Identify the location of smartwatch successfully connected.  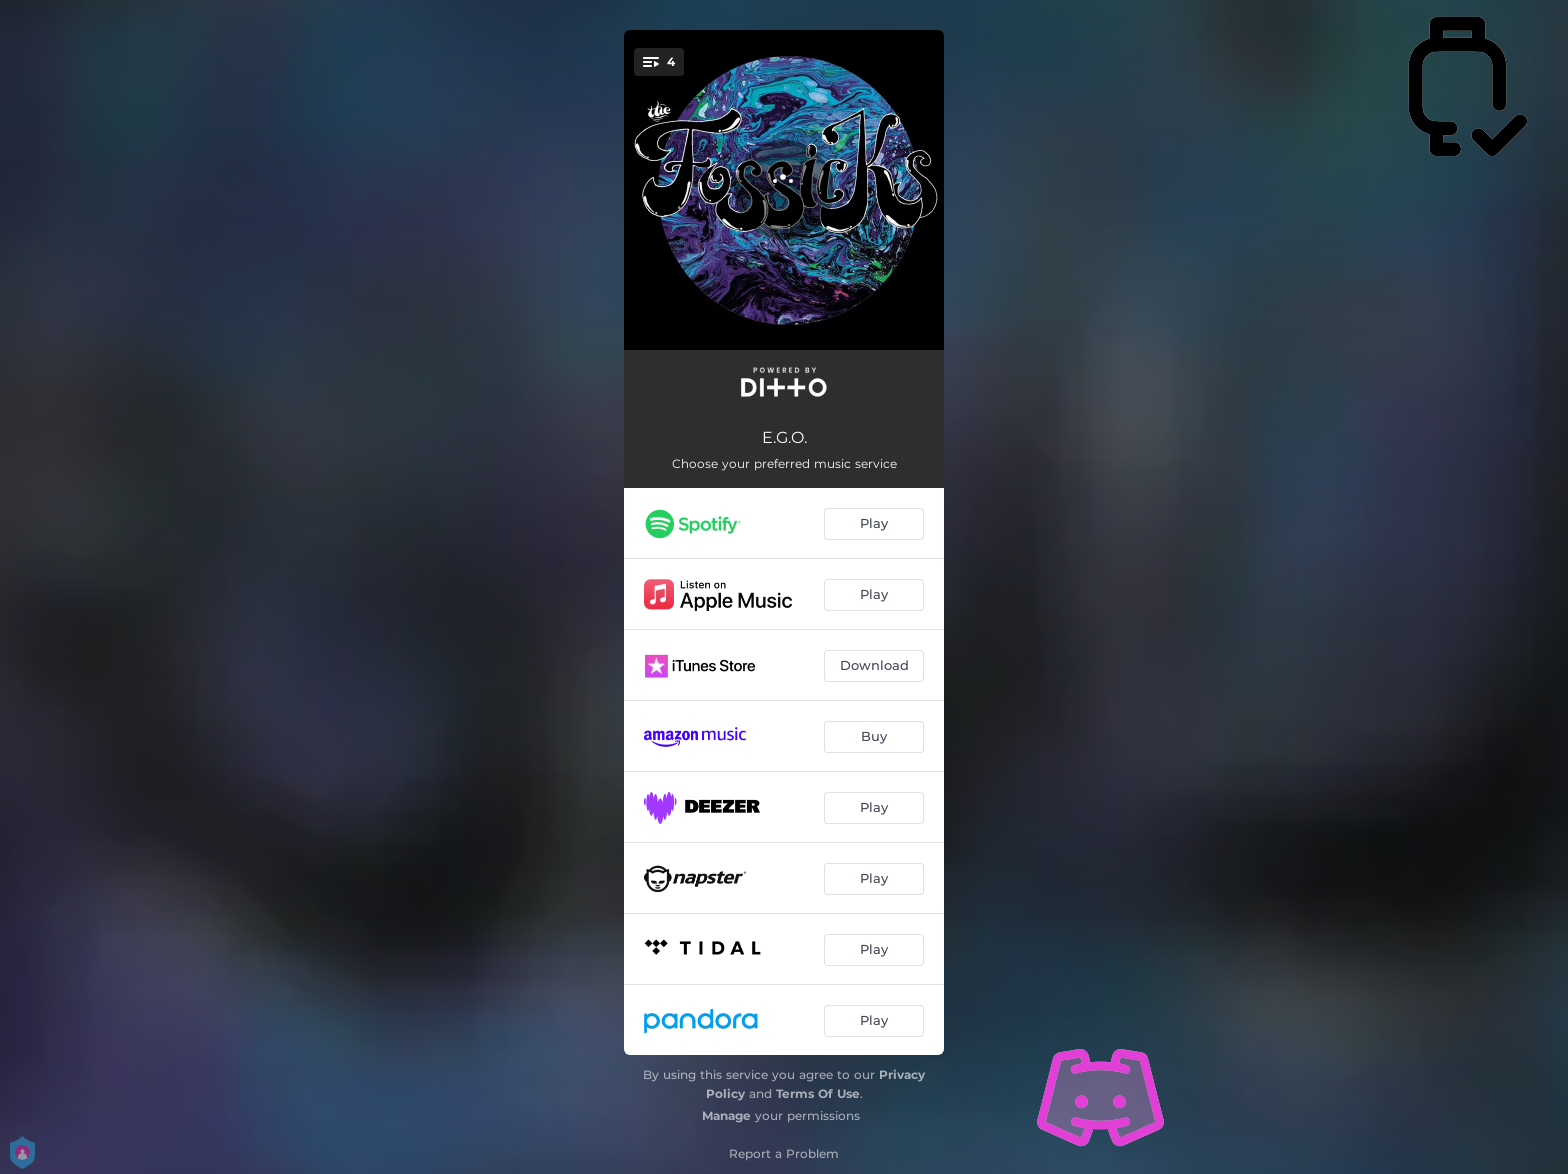
(1457, 86).